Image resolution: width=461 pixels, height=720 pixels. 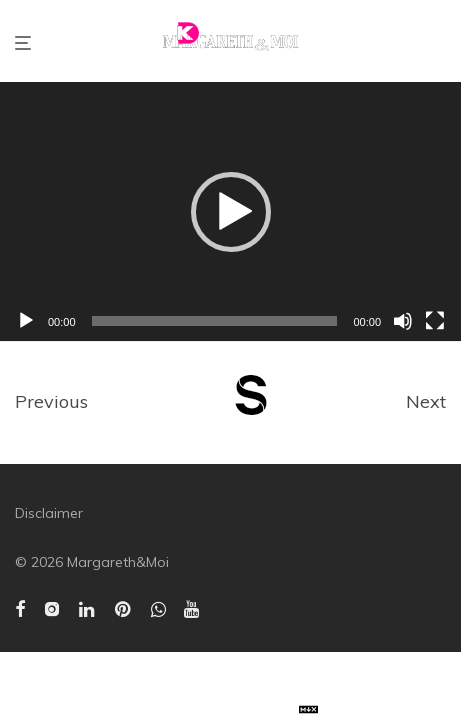 I want to click on navigate to Sanity CMS integration, so click(x=251, y=395).